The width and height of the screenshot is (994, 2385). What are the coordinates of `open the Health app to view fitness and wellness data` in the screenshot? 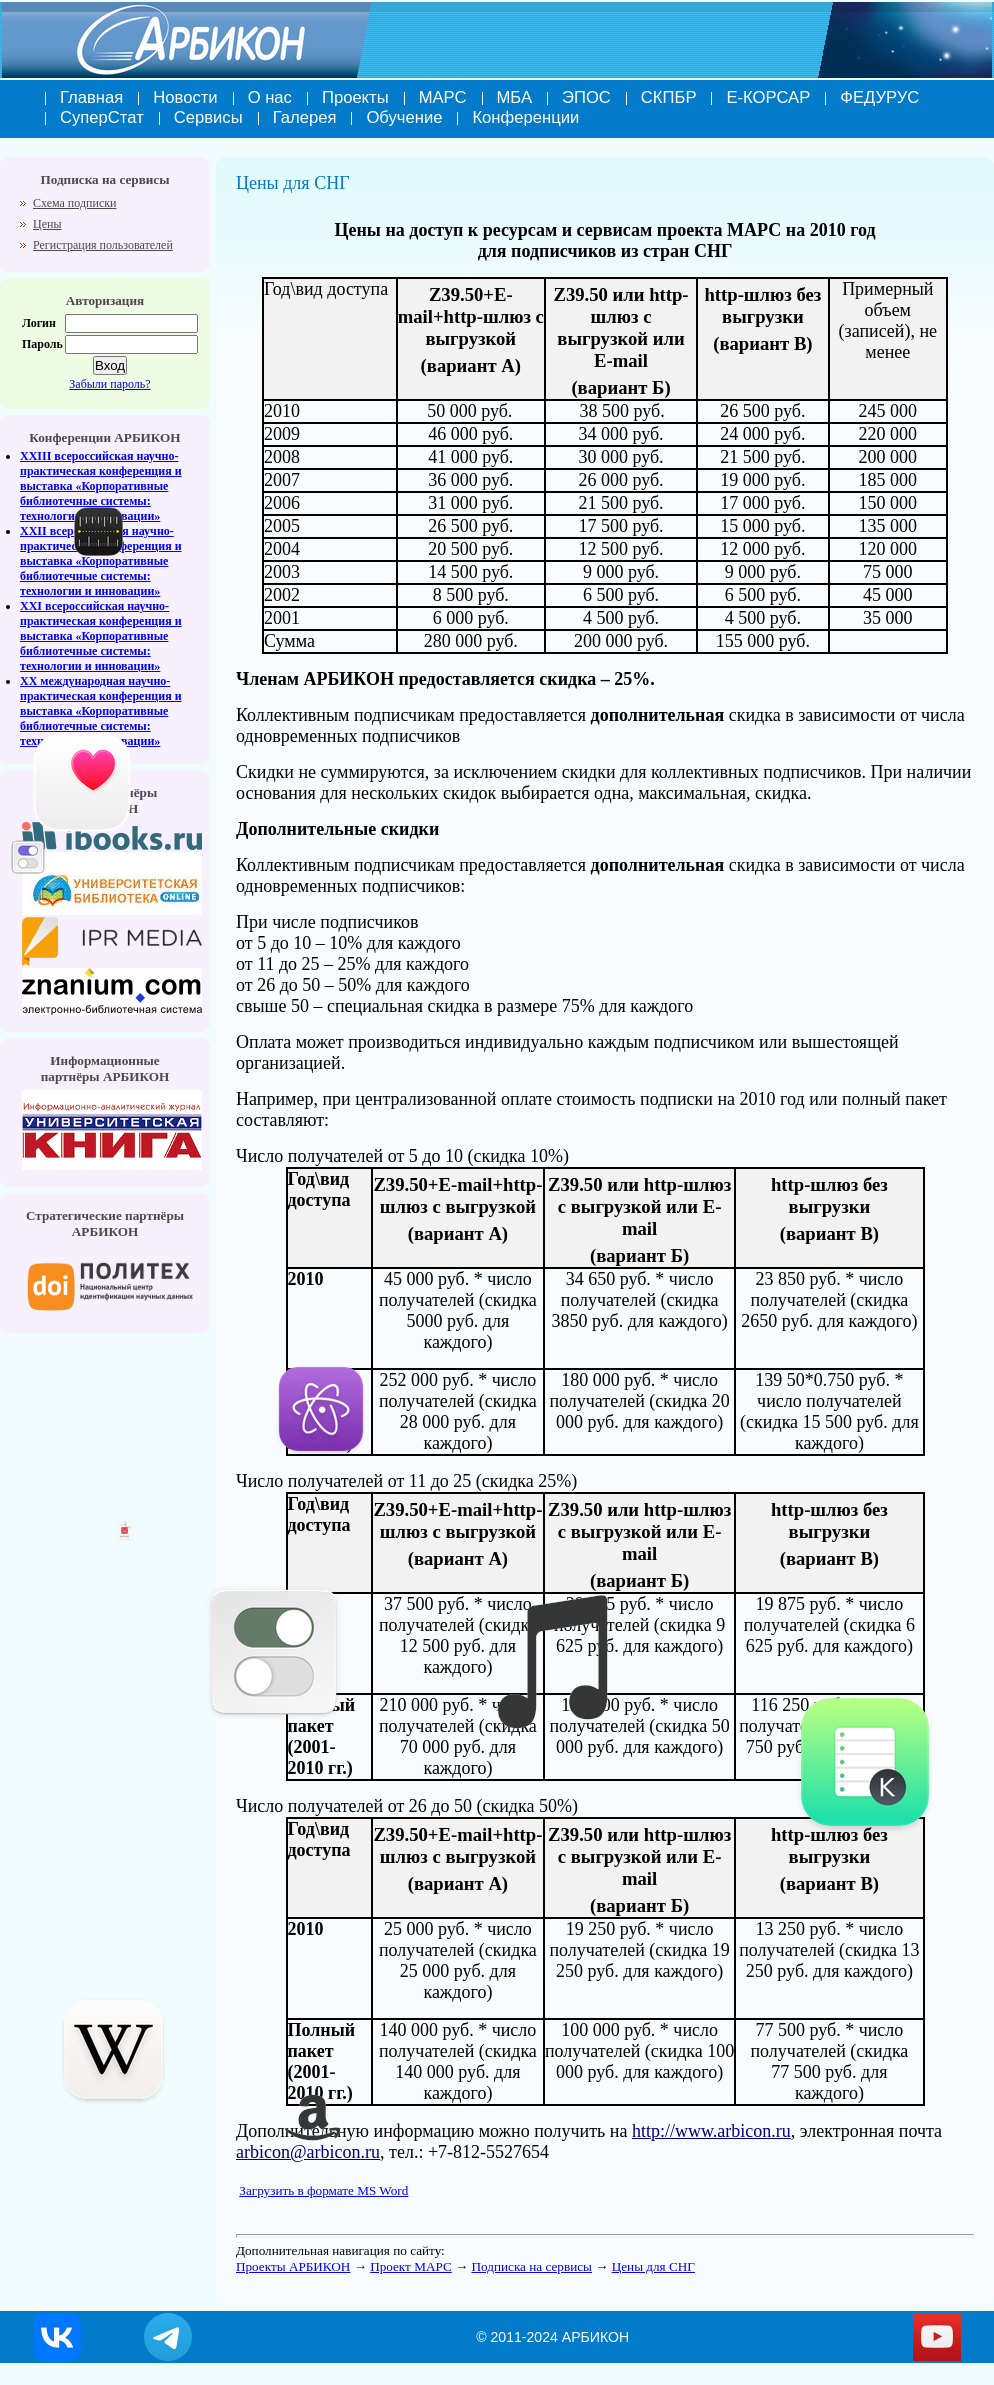 It's located at (82, 783).